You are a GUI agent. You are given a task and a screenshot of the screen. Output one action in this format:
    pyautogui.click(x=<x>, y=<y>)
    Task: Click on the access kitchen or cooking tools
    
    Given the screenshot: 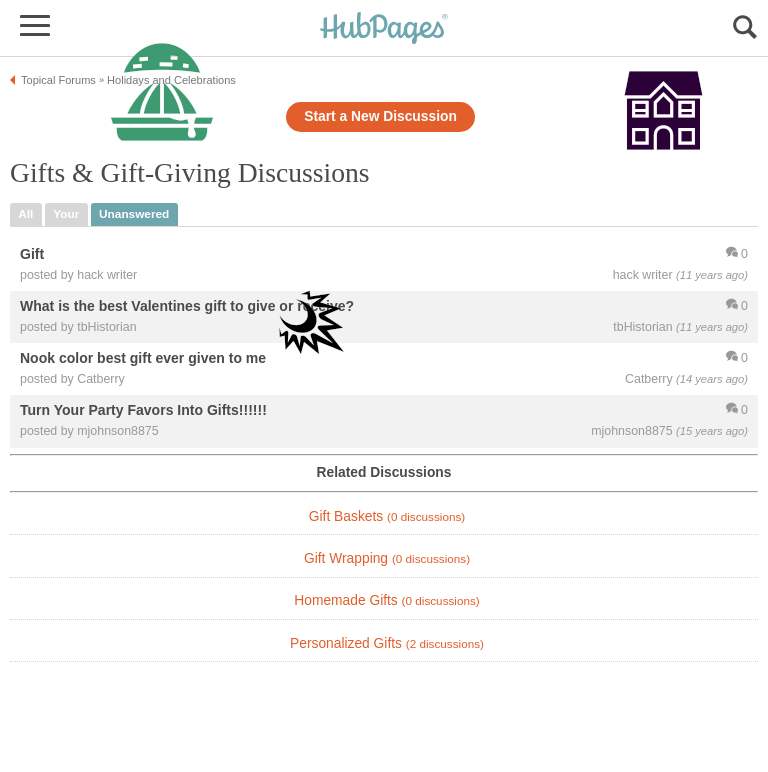 What is the action you would take?
    pyautogui.click(x=162, y=92)
    